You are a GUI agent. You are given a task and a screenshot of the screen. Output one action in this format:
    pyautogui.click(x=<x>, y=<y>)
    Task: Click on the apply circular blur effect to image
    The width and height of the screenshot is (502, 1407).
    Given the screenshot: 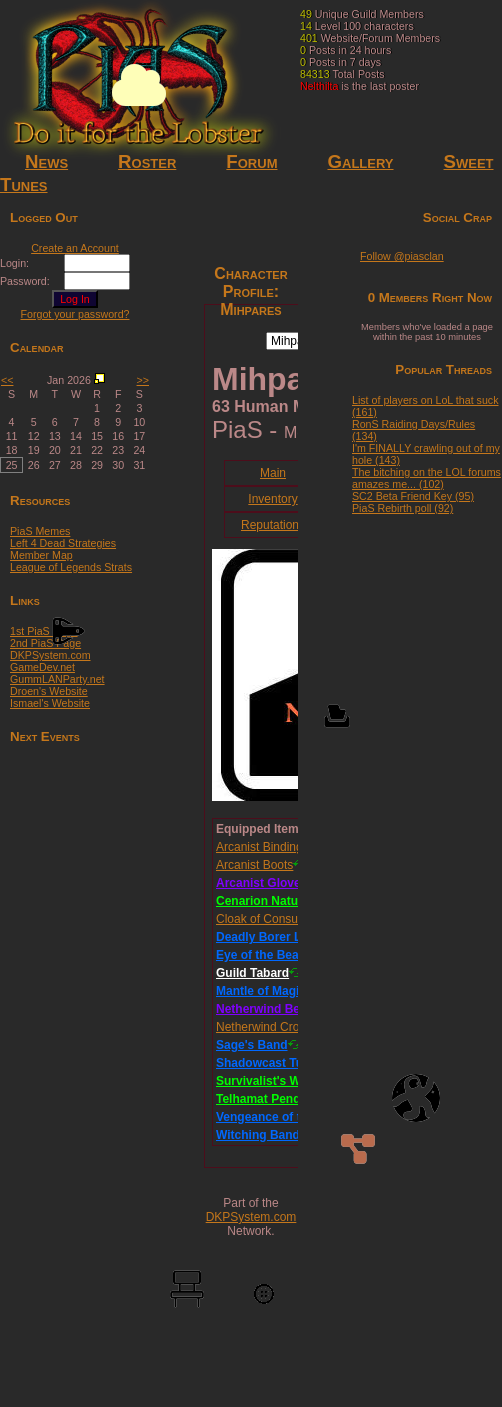 What is the action you would take?
    pyautogui.click(x=264, y=1294)
    